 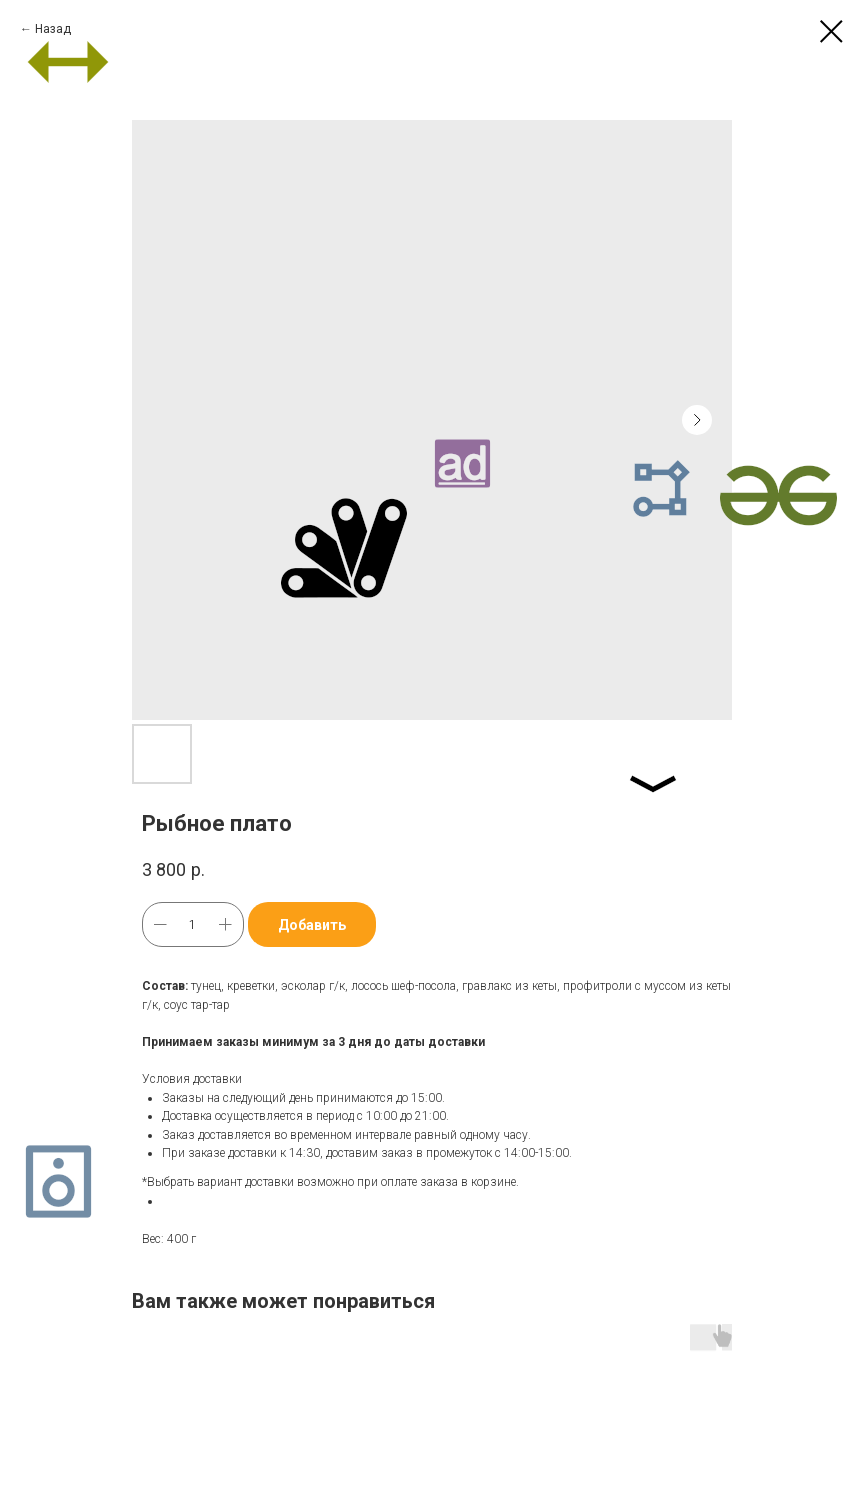 I want to click on create or edit a flowchart, so click(x=660, y=489).